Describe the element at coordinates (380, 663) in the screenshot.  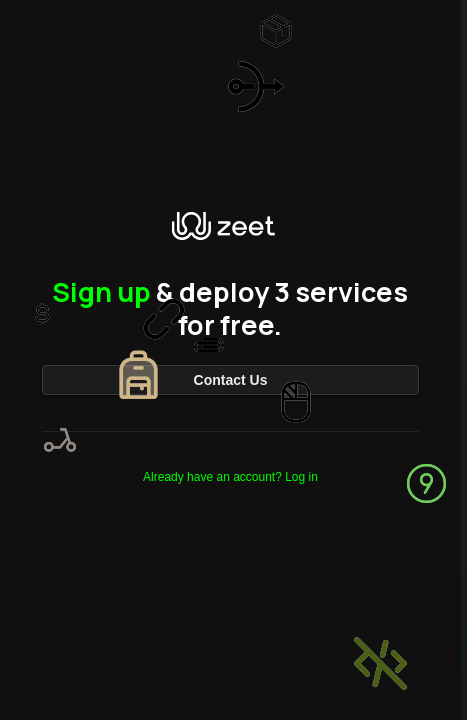
I see `code view disabled or unavailable` at that location.